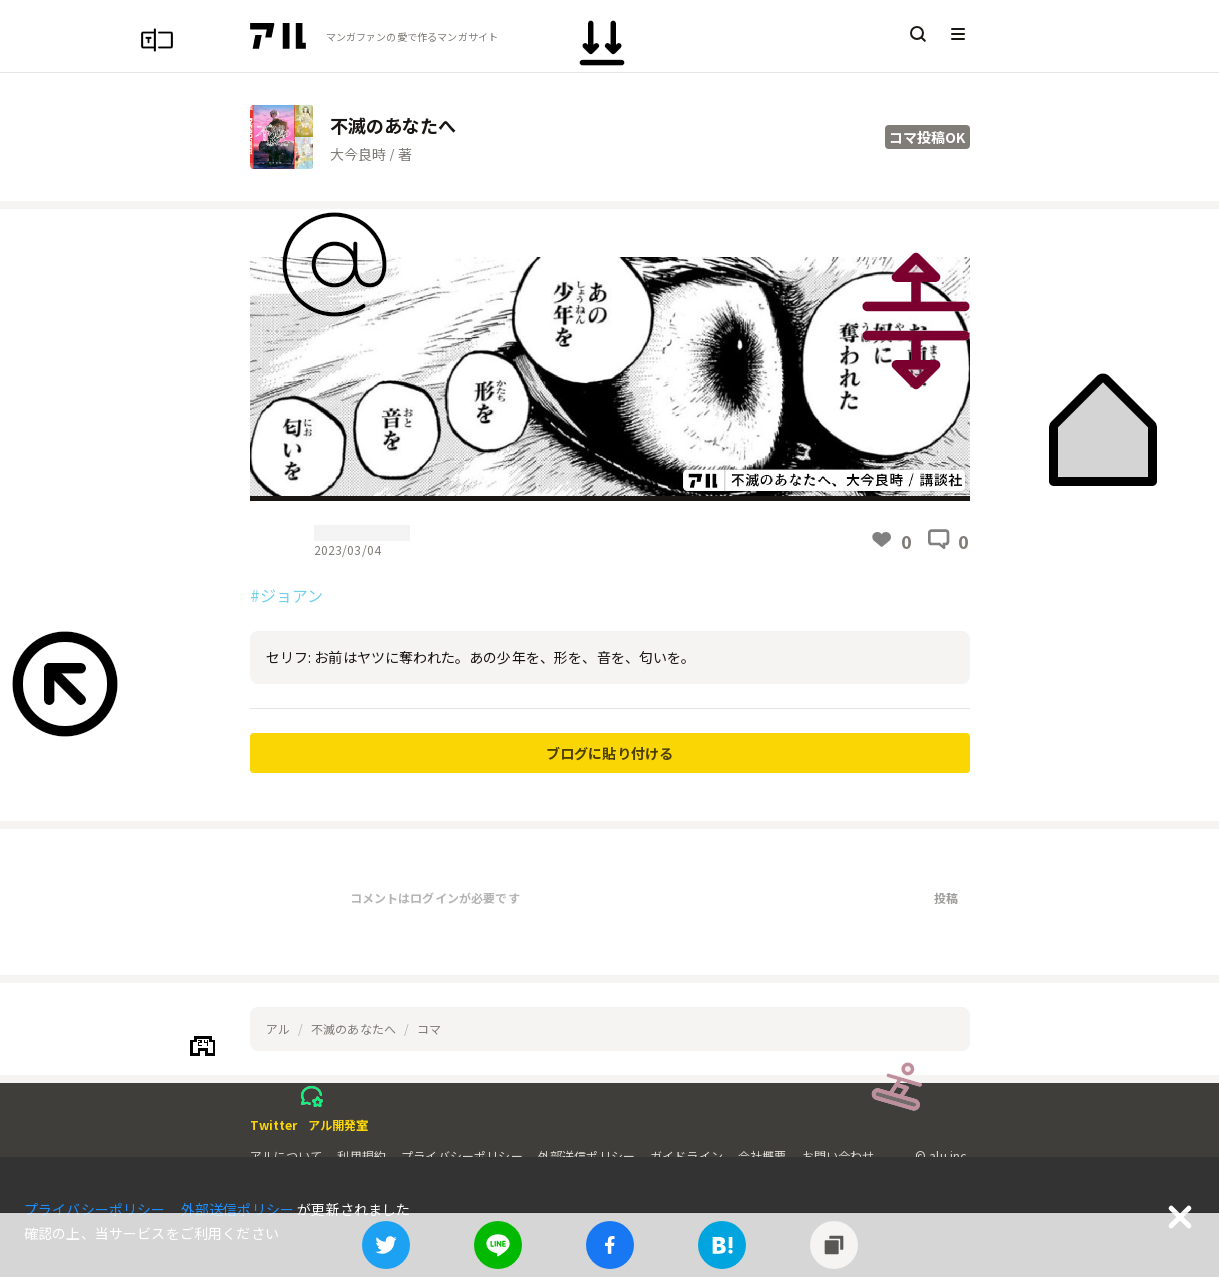 The image size is (1219, 1277). What do you see at coordinates (311, 1095) in the screenshot?
I see `mark a conversation as favorite` at bounding box center [311, 1095].